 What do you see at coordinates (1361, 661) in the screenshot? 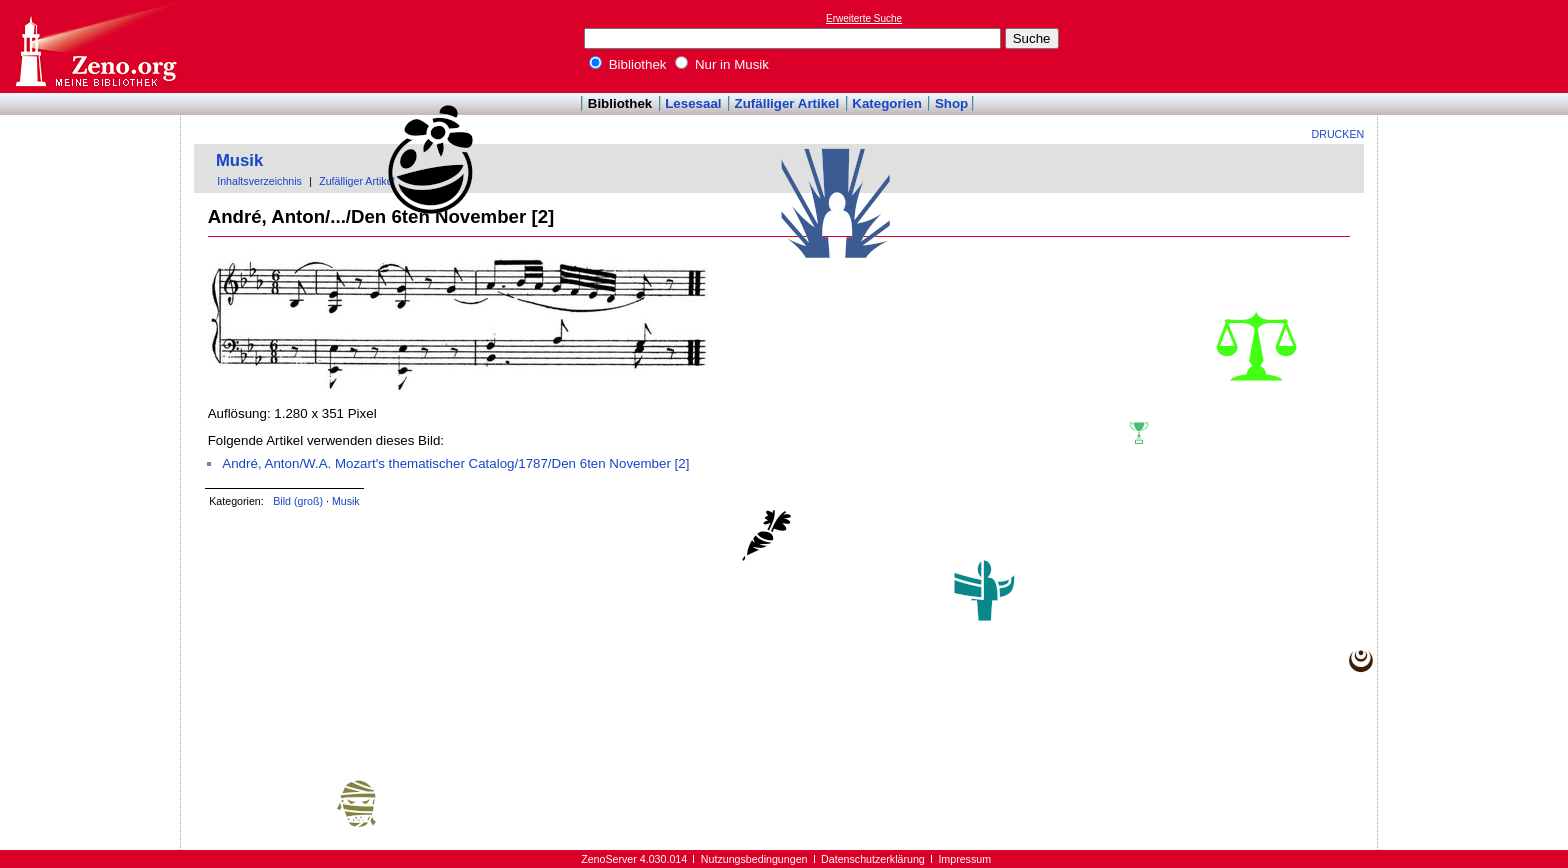
I see `indicates a loading or syncing state` at bounding box center [1361, 661].